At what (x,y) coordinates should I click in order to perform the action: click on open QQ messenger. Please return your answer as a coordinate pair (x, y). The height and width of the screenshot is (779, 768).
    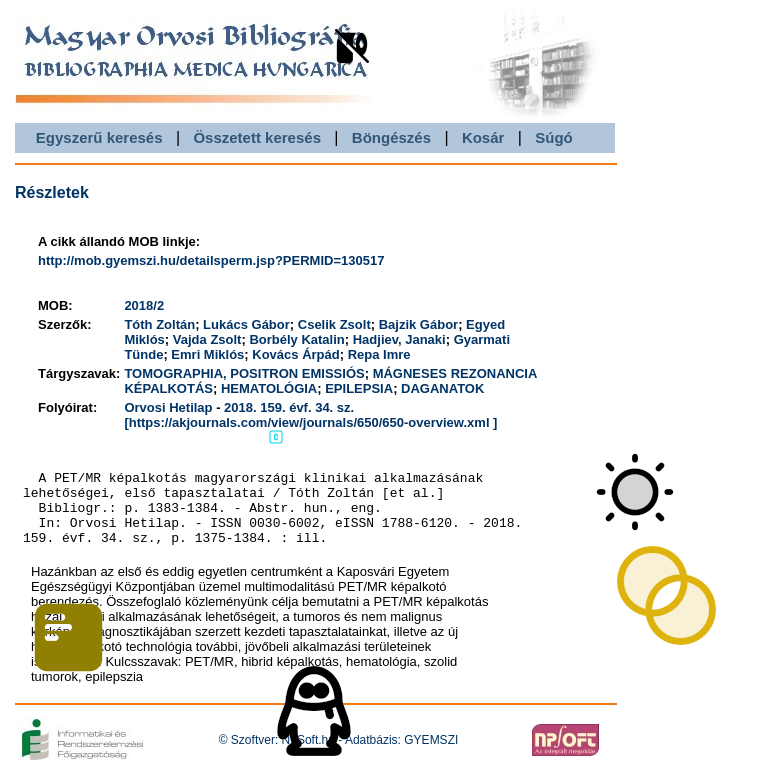
    Looking at the image, I should click on (314, 711).